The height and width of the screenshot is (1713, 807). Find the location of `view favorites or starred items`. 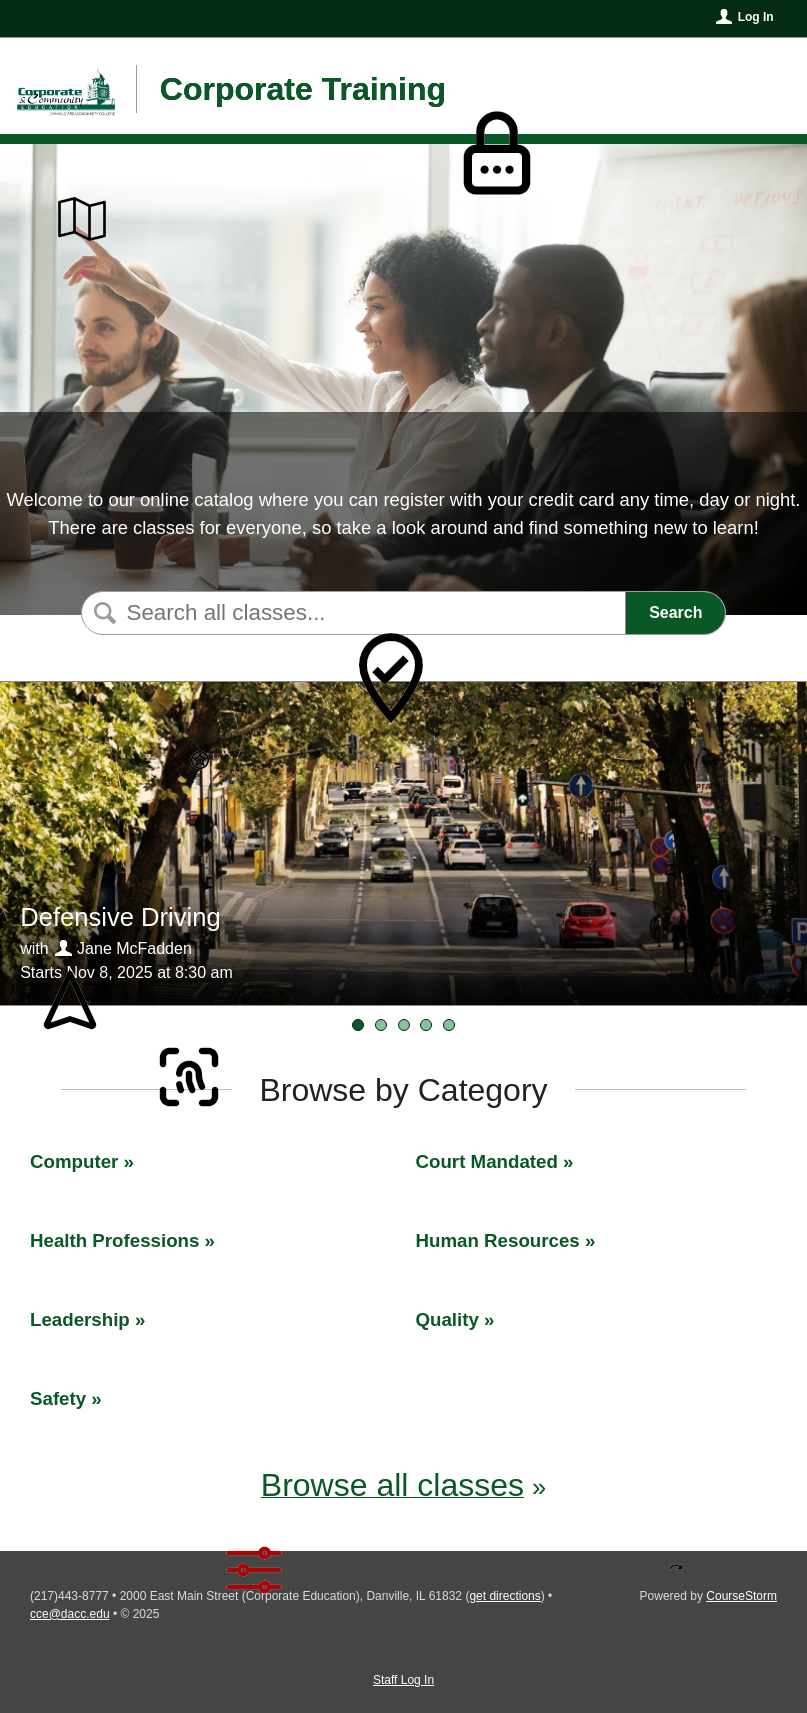

view favorites or starred items is located at coordinates (200, 760).